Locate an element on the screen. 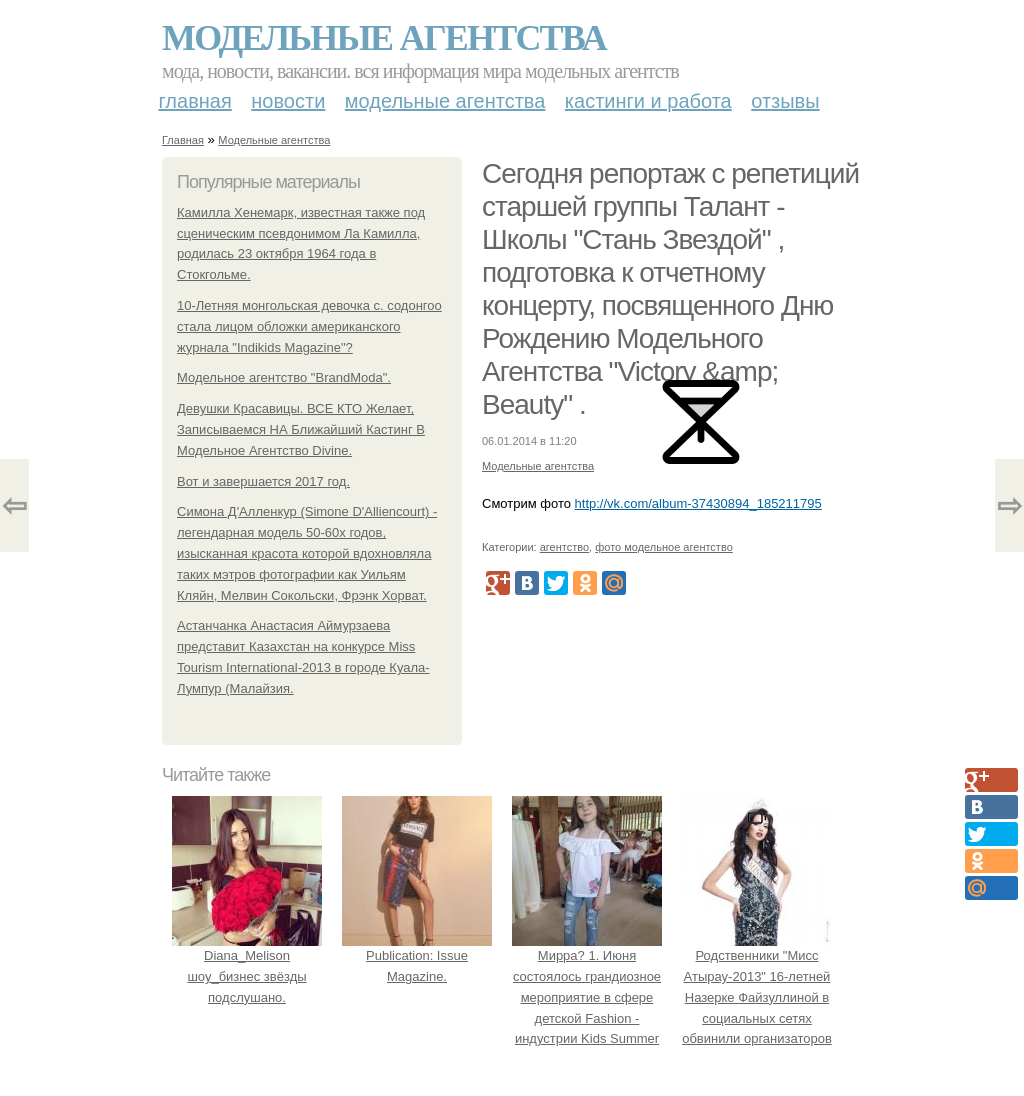 Image resolution: width=1024 pixels, height=1096 pixels. indicates loading or processing in progress is located at coordinates (701, 422).